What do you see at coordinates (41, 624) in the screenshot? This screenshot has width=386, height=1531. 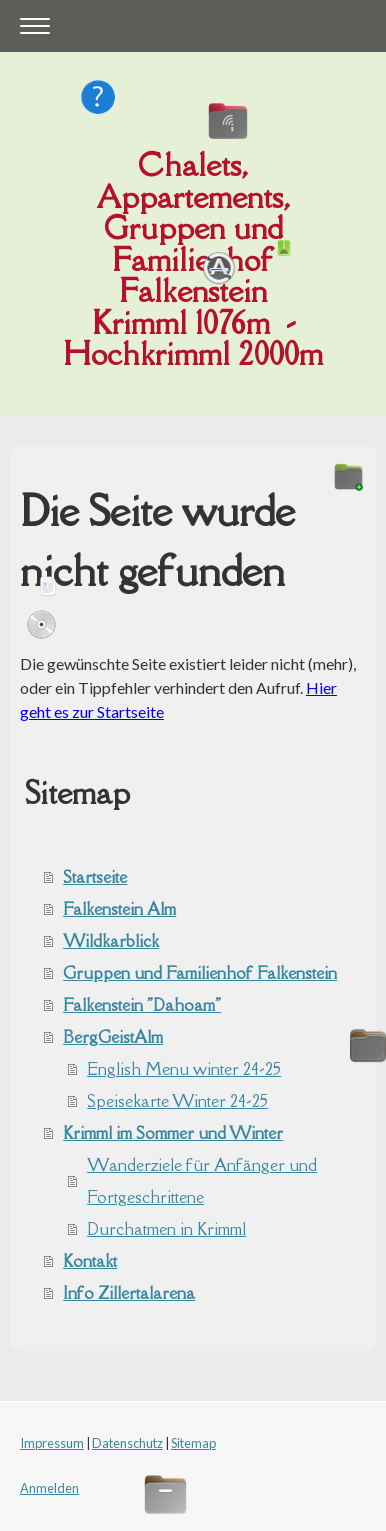 I see `indicates a CD-R or recordable disc drive` at bounding box center [41, 624].